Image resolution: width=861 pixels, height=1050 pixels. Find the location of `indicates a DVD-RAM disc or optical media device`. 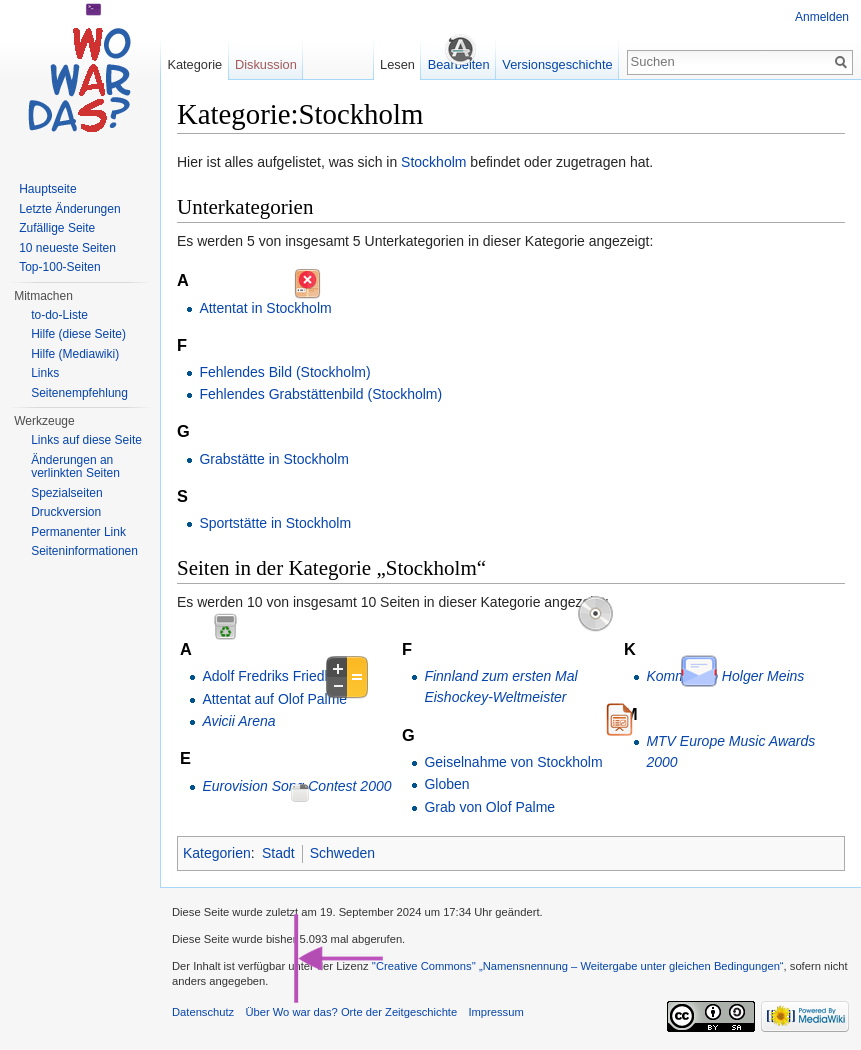

indicates a DVD-RAM disc or optical media device is located at coordinates (595, 613).